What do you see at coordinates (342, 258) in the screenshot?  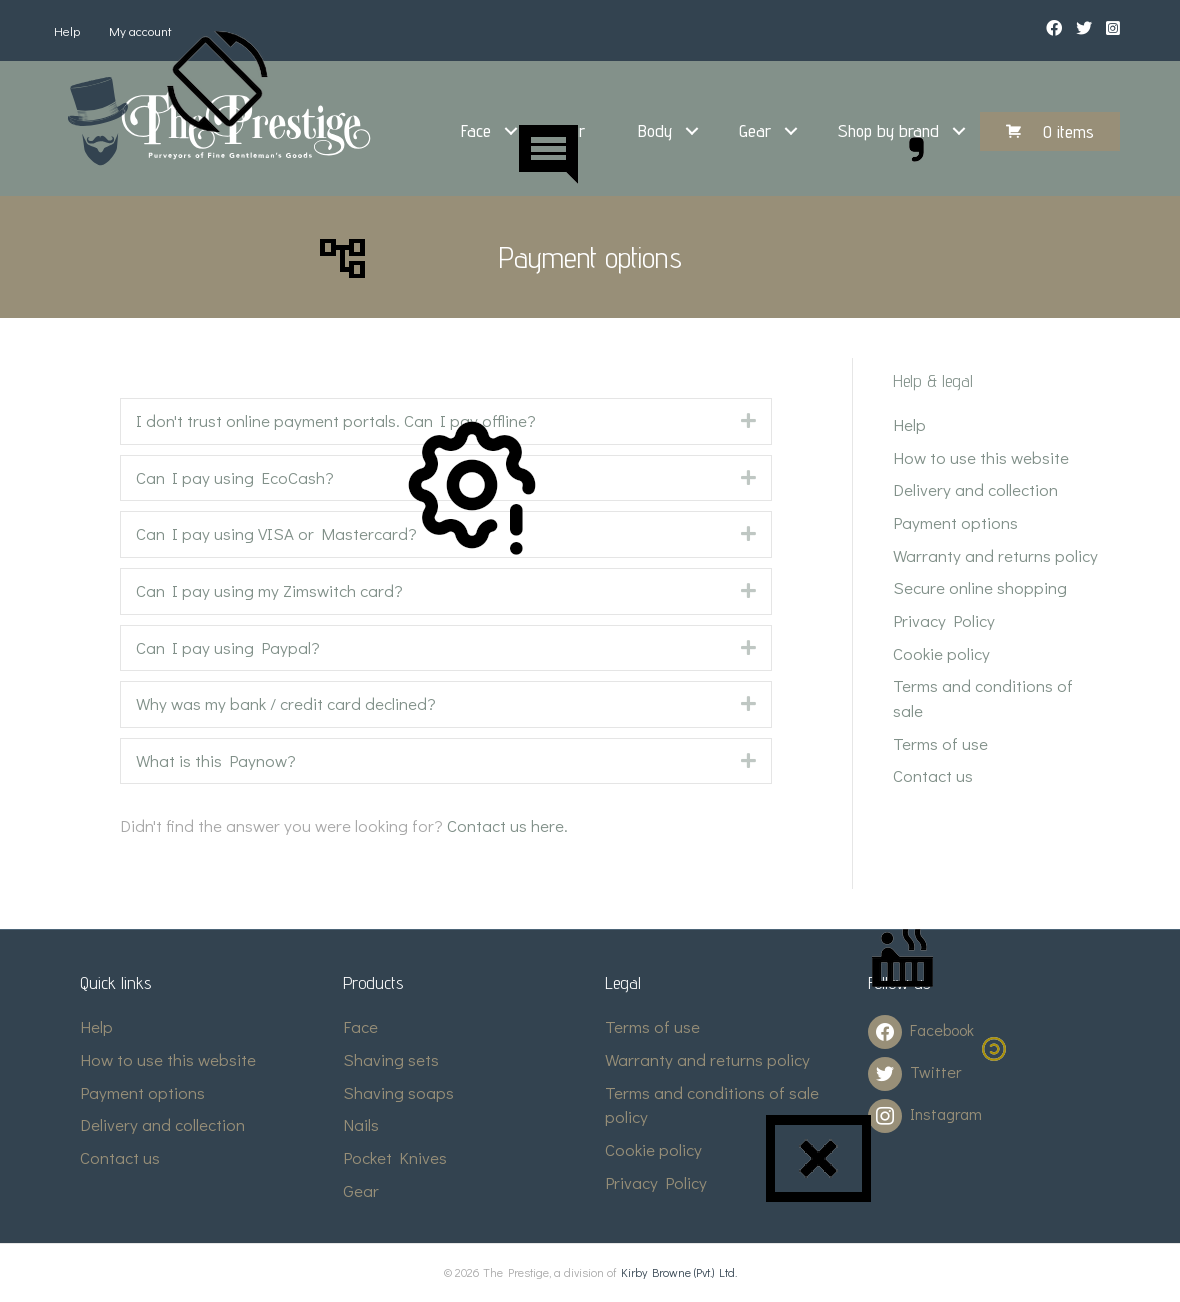 I see `view organizational hierarchy or structure` at bounding box center [342, 258].